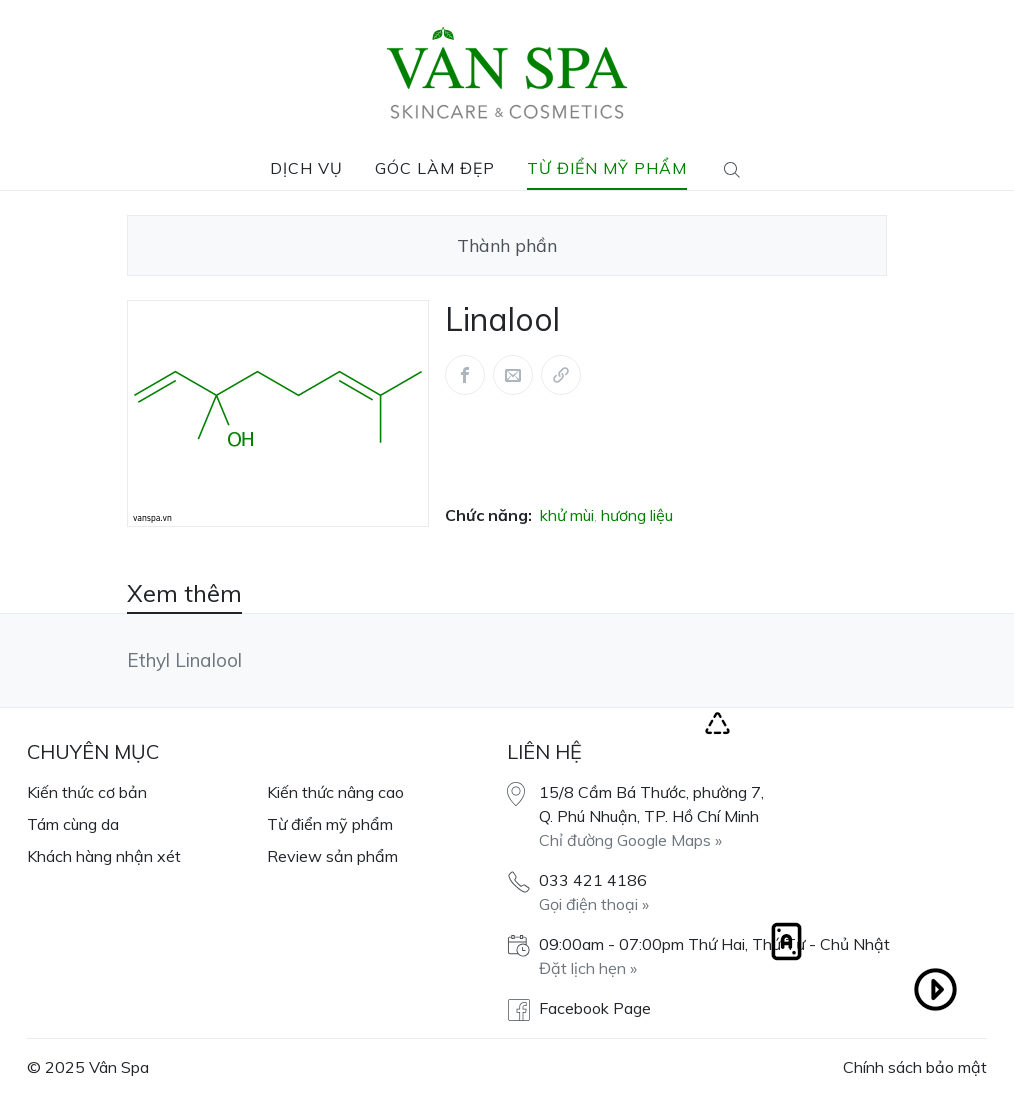 This screenshot has height=1095, width=1014. I want to click on indicates a recycling or refresh cycle, so click(717, 723).